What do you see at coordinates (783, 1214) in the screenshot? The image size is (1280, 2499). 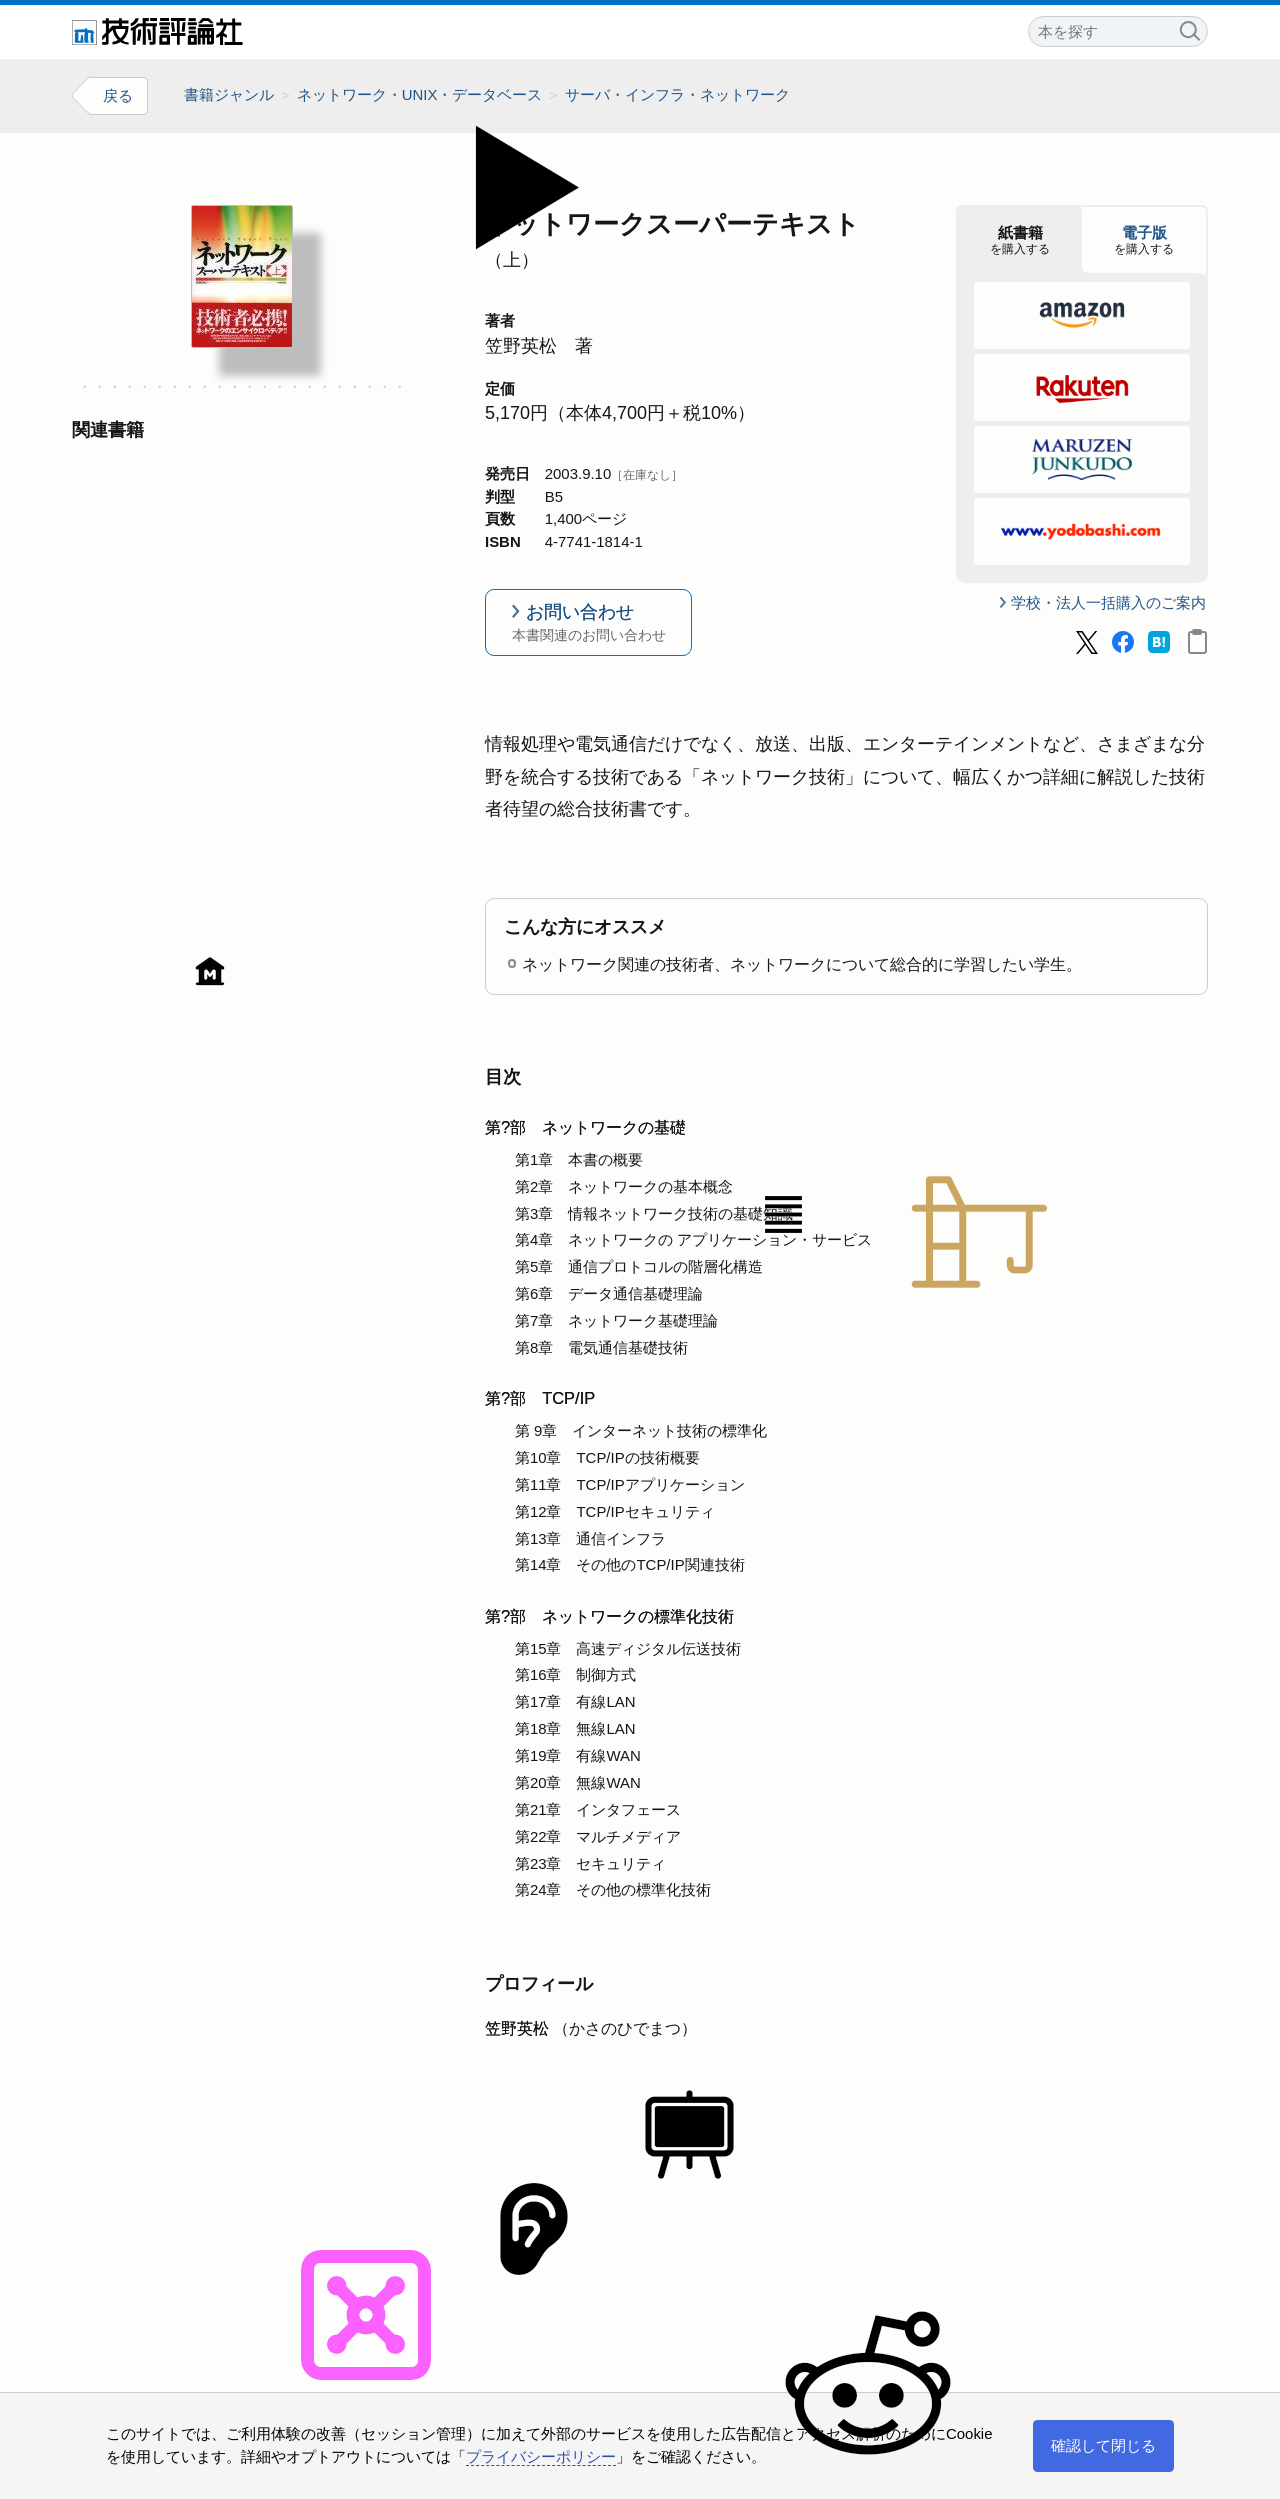 I see `justify text alignment` at bounding box center [783, 1214].